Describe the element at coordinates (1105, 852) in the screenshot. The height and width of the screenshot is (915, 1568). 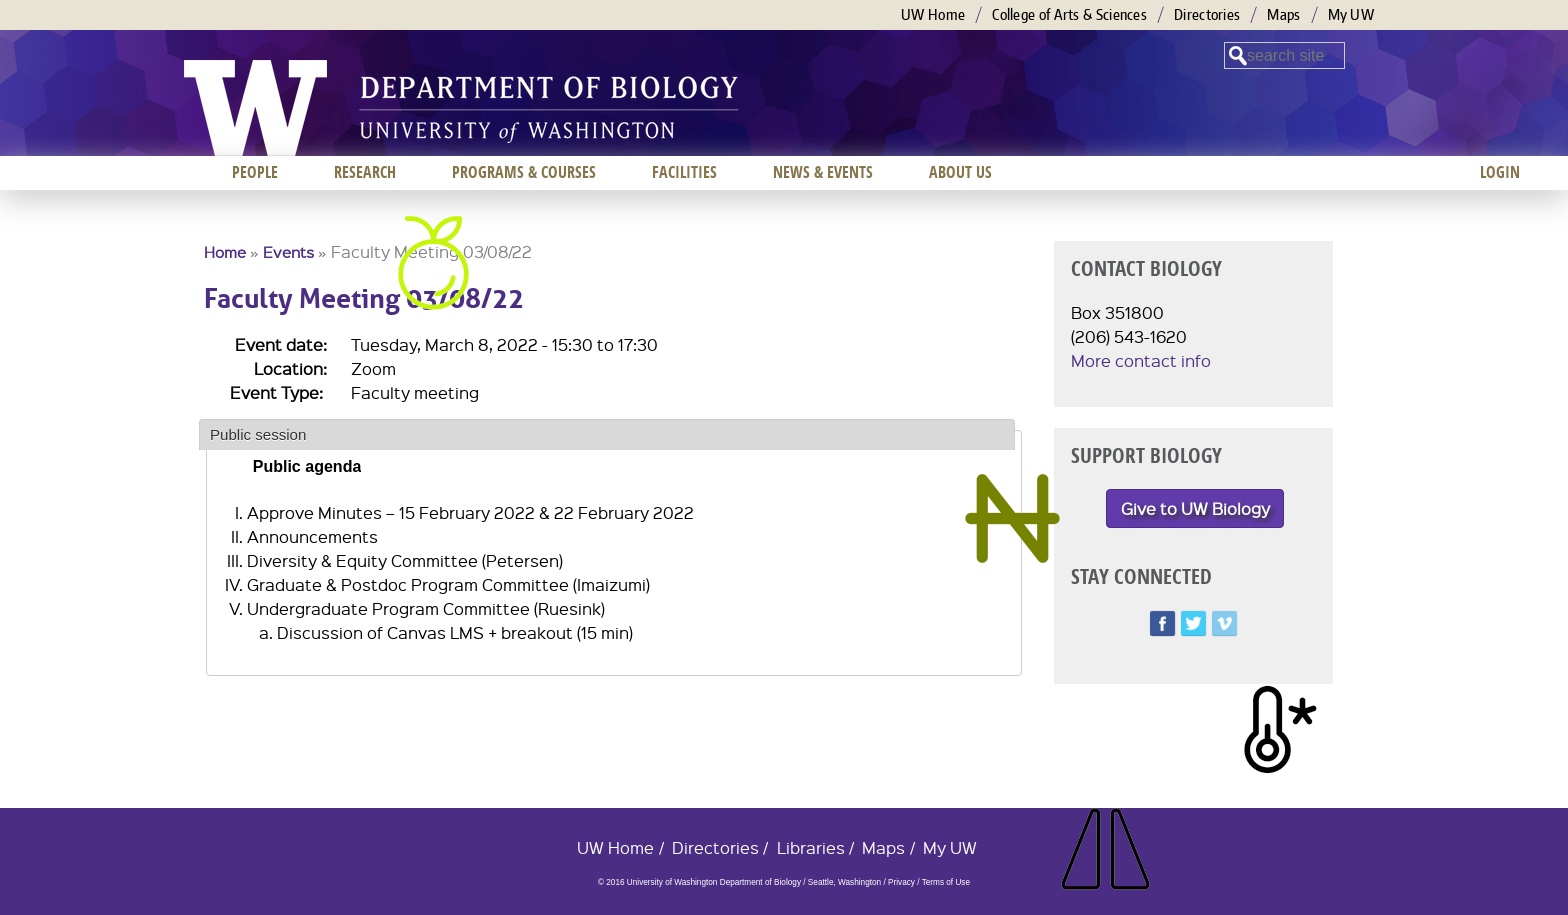
I see `flip image horizontally` at that location.